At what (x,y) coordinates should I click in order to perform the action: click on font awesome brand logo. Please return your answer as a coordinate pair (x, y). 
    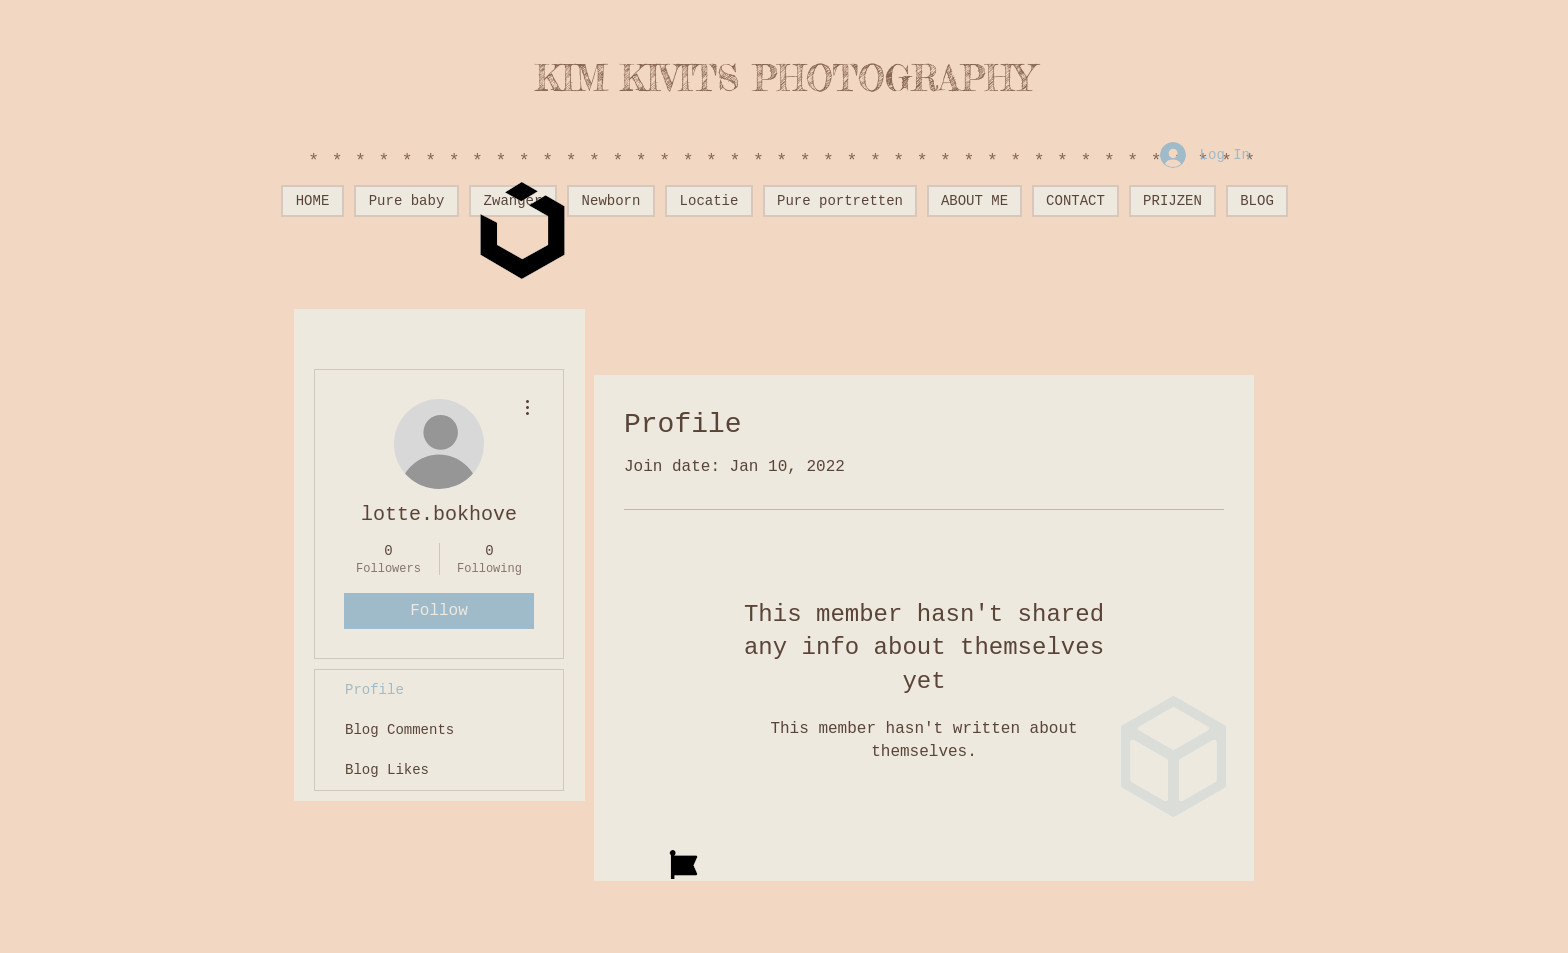
    Looking at the image, I should click on (683, 864).